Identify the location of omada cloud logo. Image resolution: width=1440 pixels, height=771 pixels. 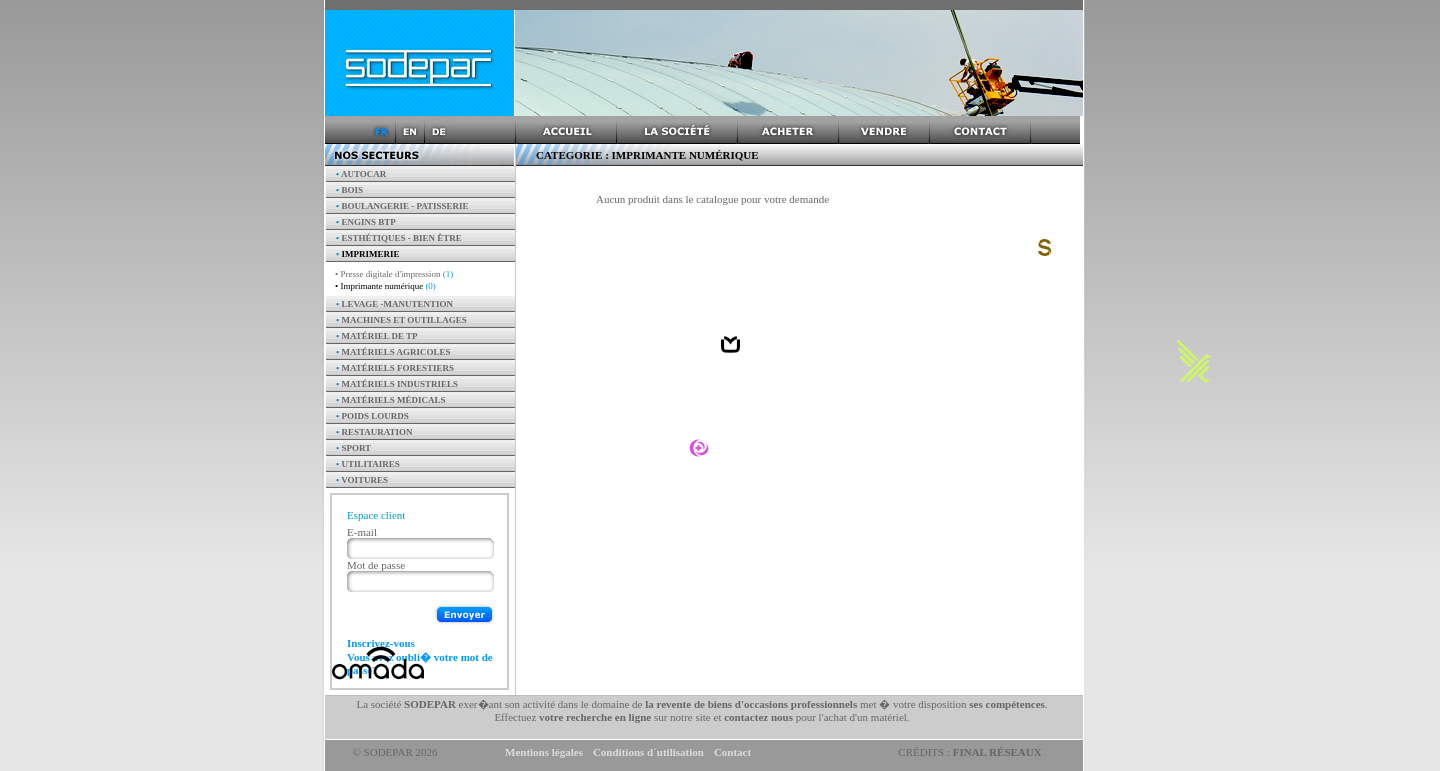
(378, 663).